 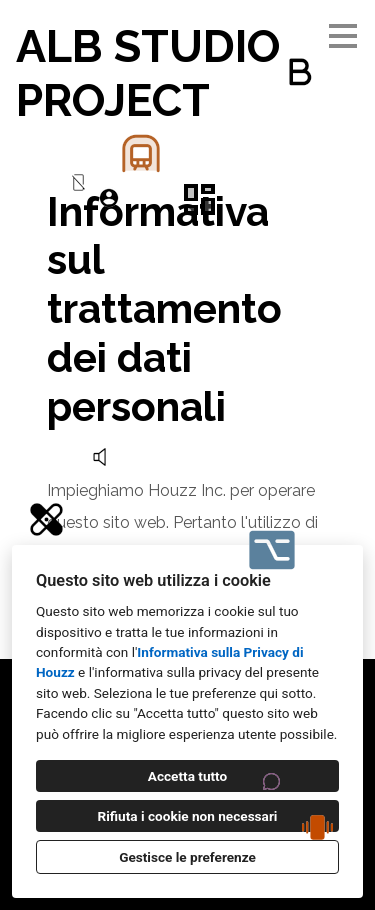 I want to click on mobile device unavailable or disconnected, so click(x=78, y=182).